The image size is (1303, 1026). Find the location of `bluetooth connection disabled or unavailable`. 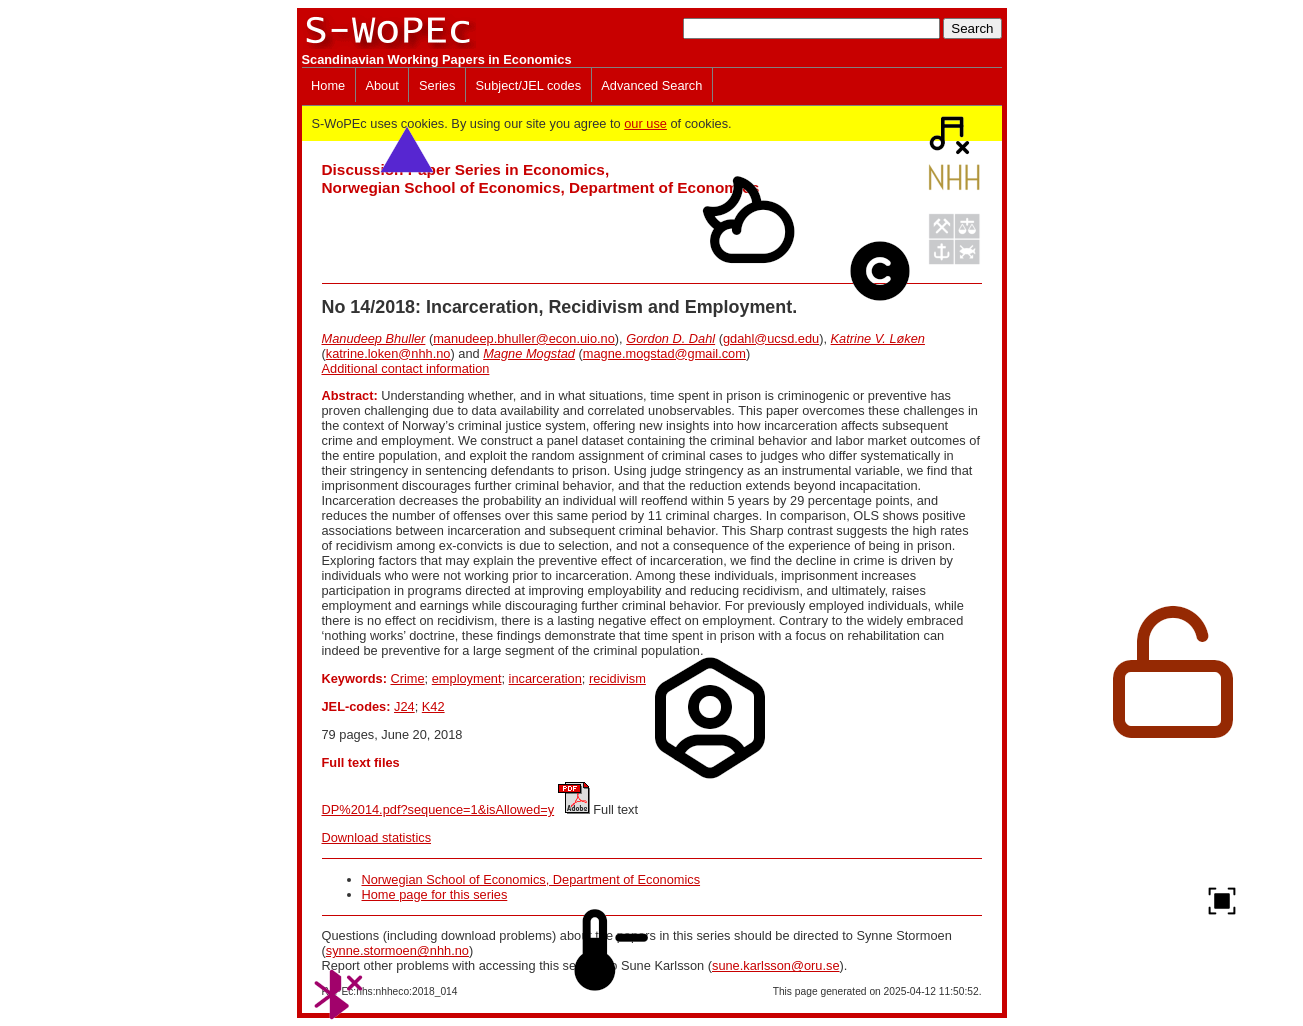

bluetooth connection disabled or unavailable is located at coordinates (335, 994).